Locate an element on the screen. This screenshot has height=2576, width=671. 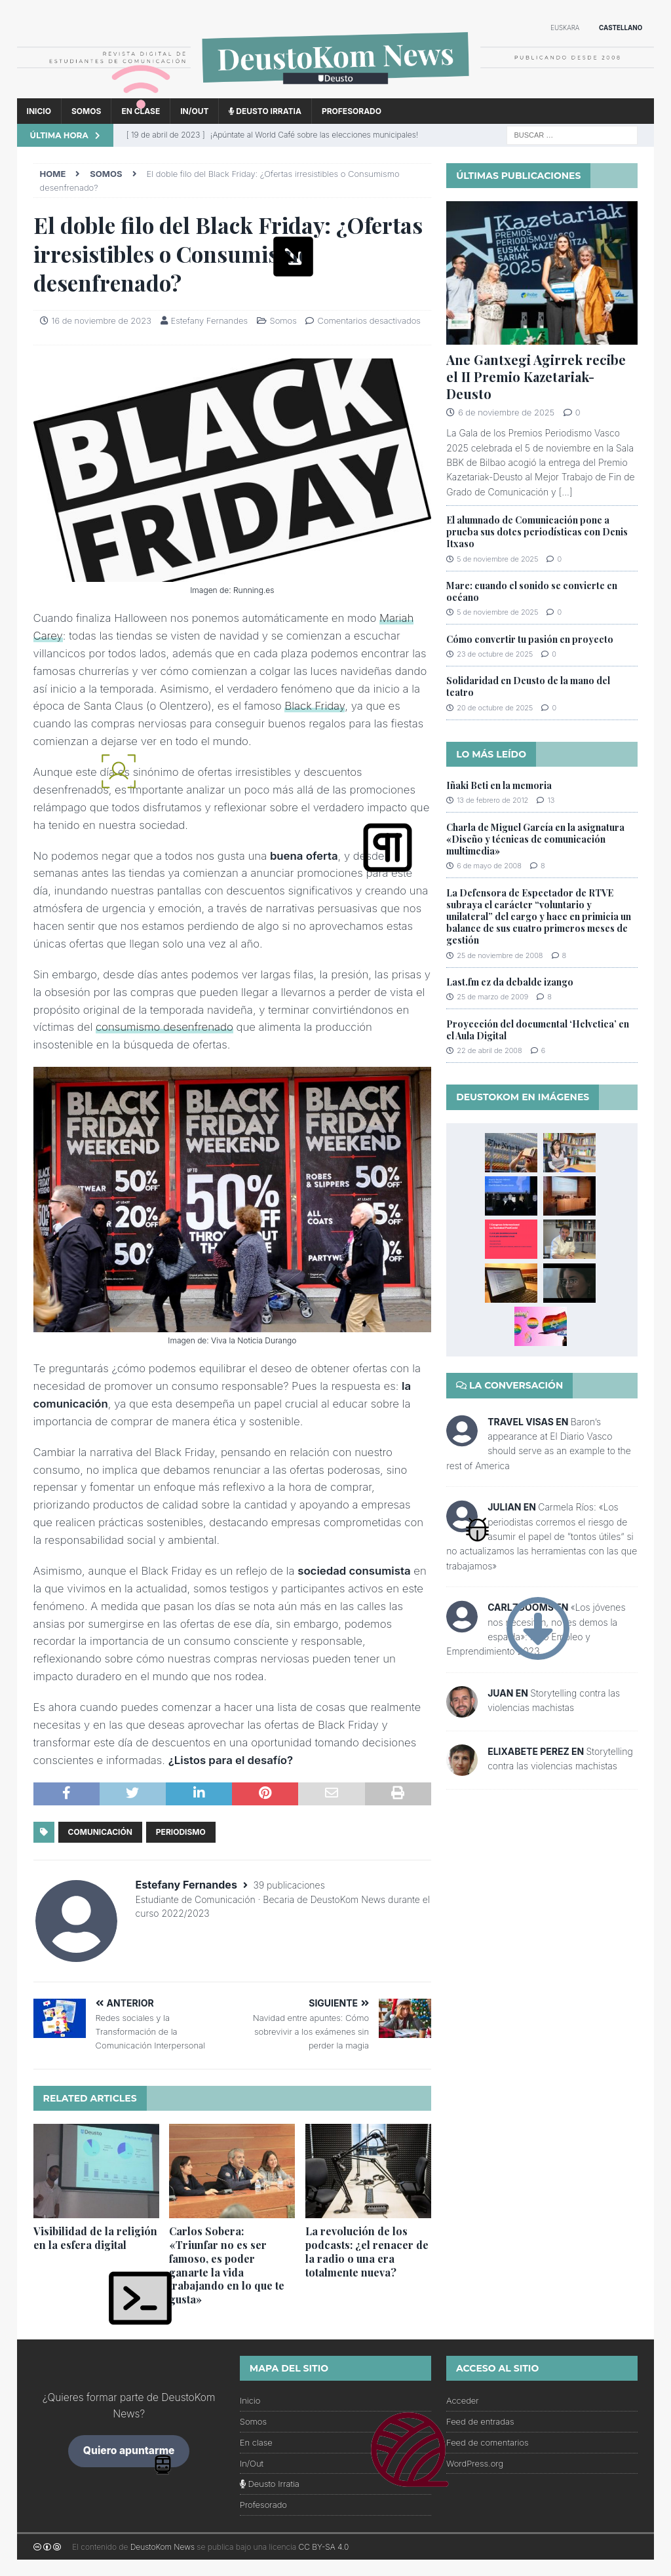
access knitting or crafting projects is located at coordinates (408, 2450).